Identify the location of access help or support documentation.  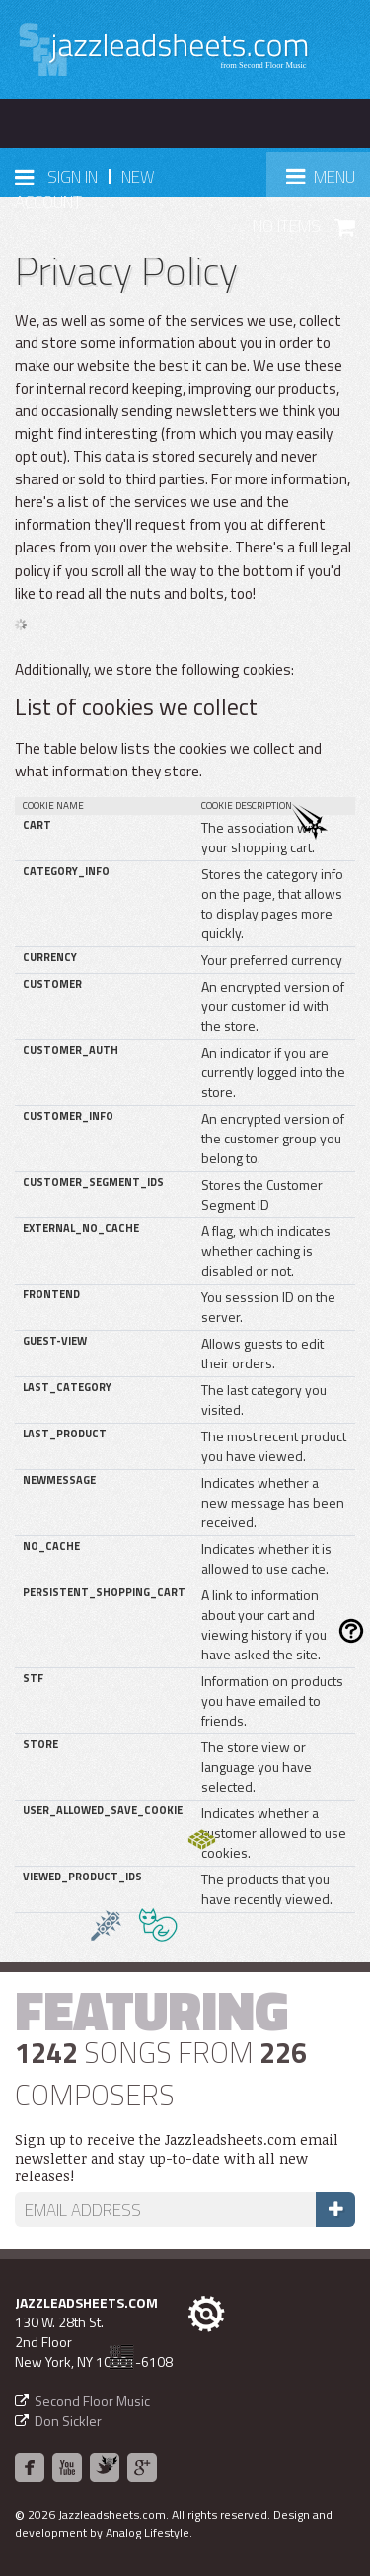
(351, 1631).